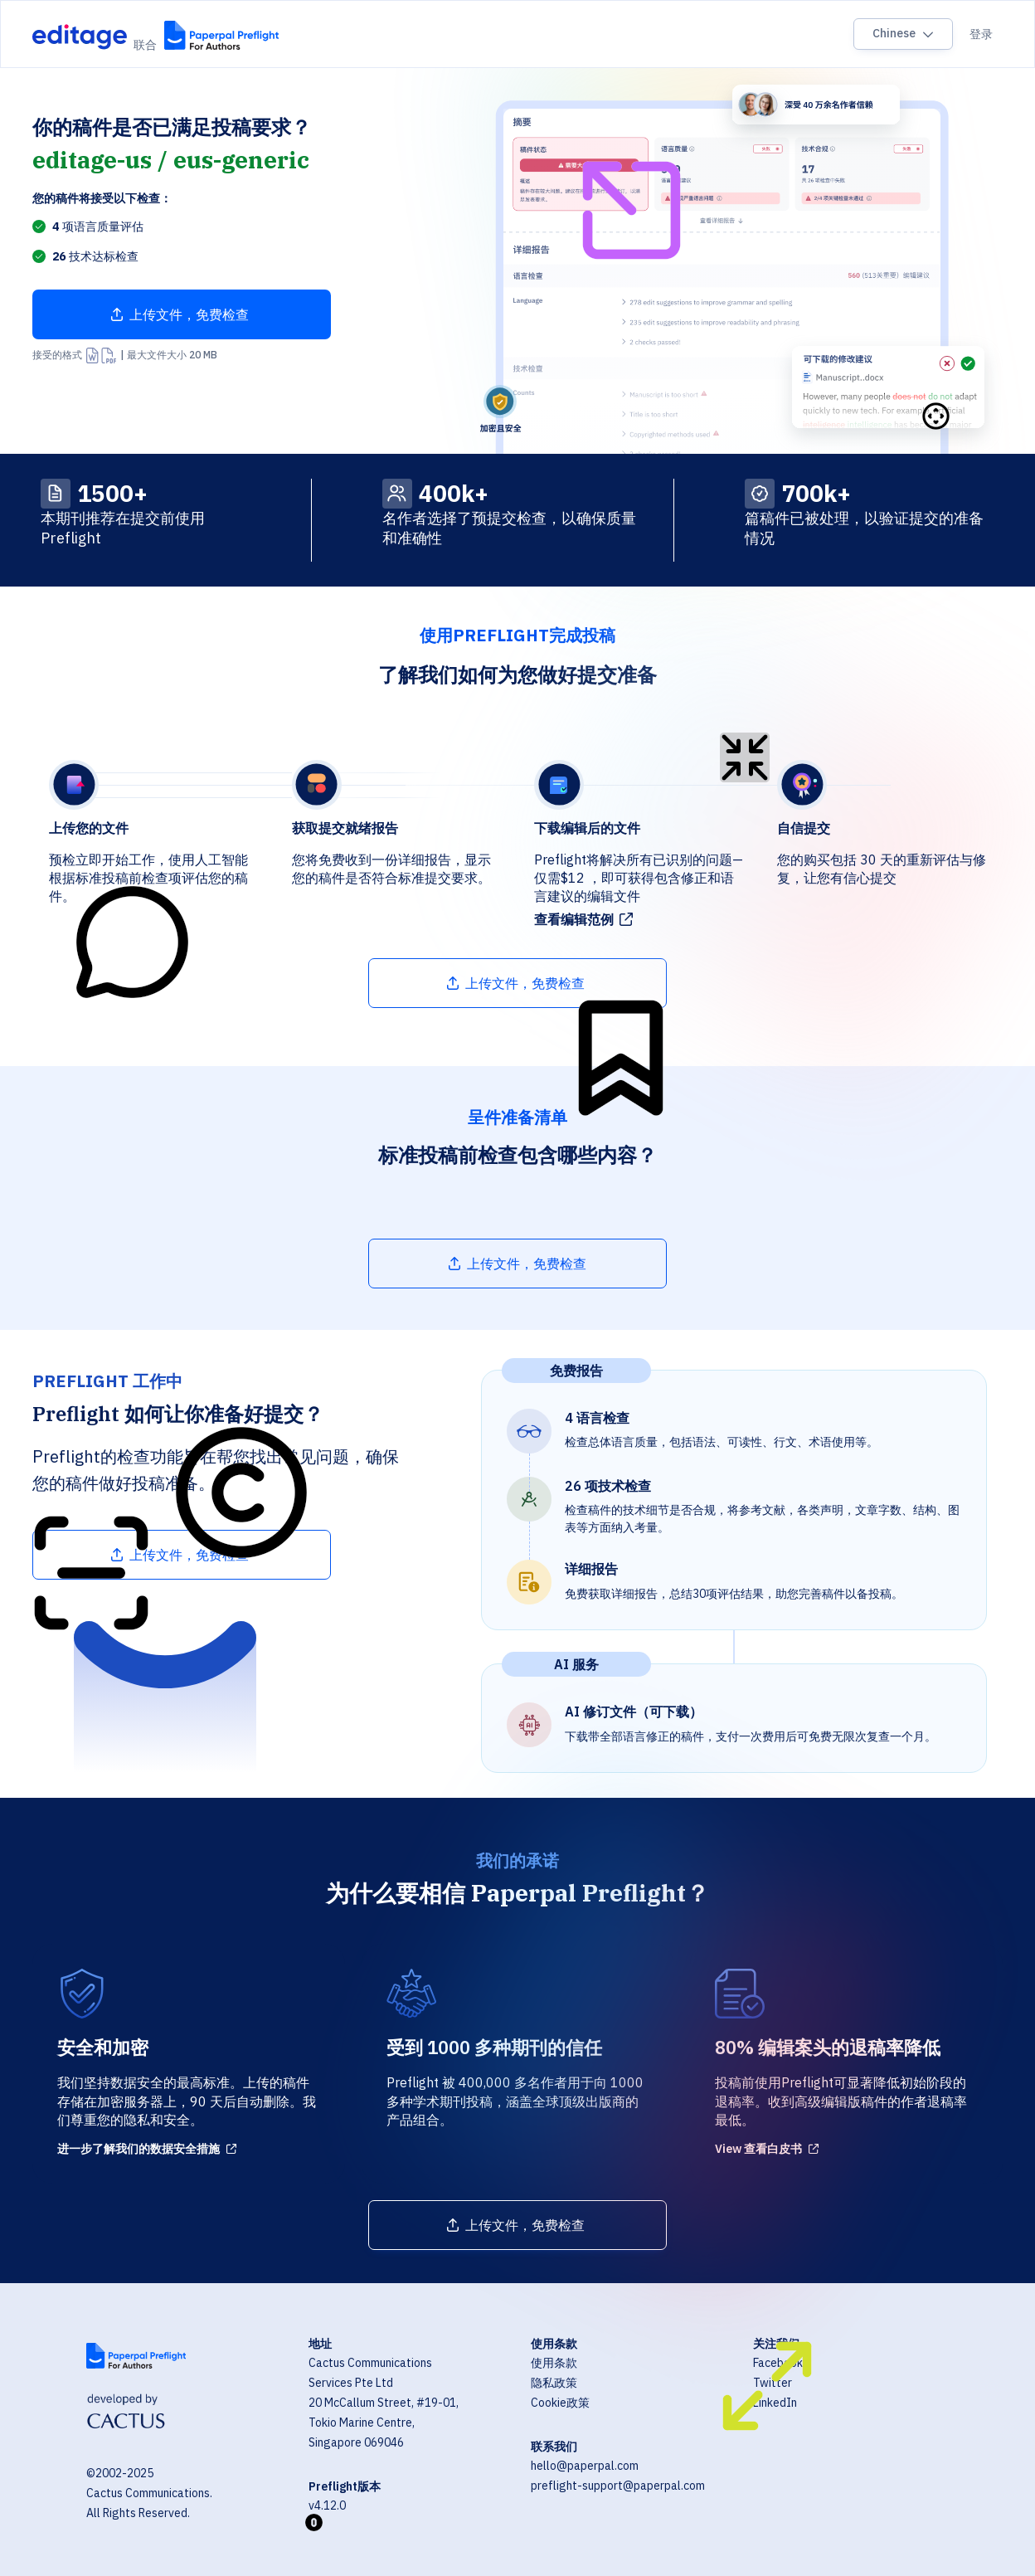  I want to click on open link in new window, so click(631, 210).